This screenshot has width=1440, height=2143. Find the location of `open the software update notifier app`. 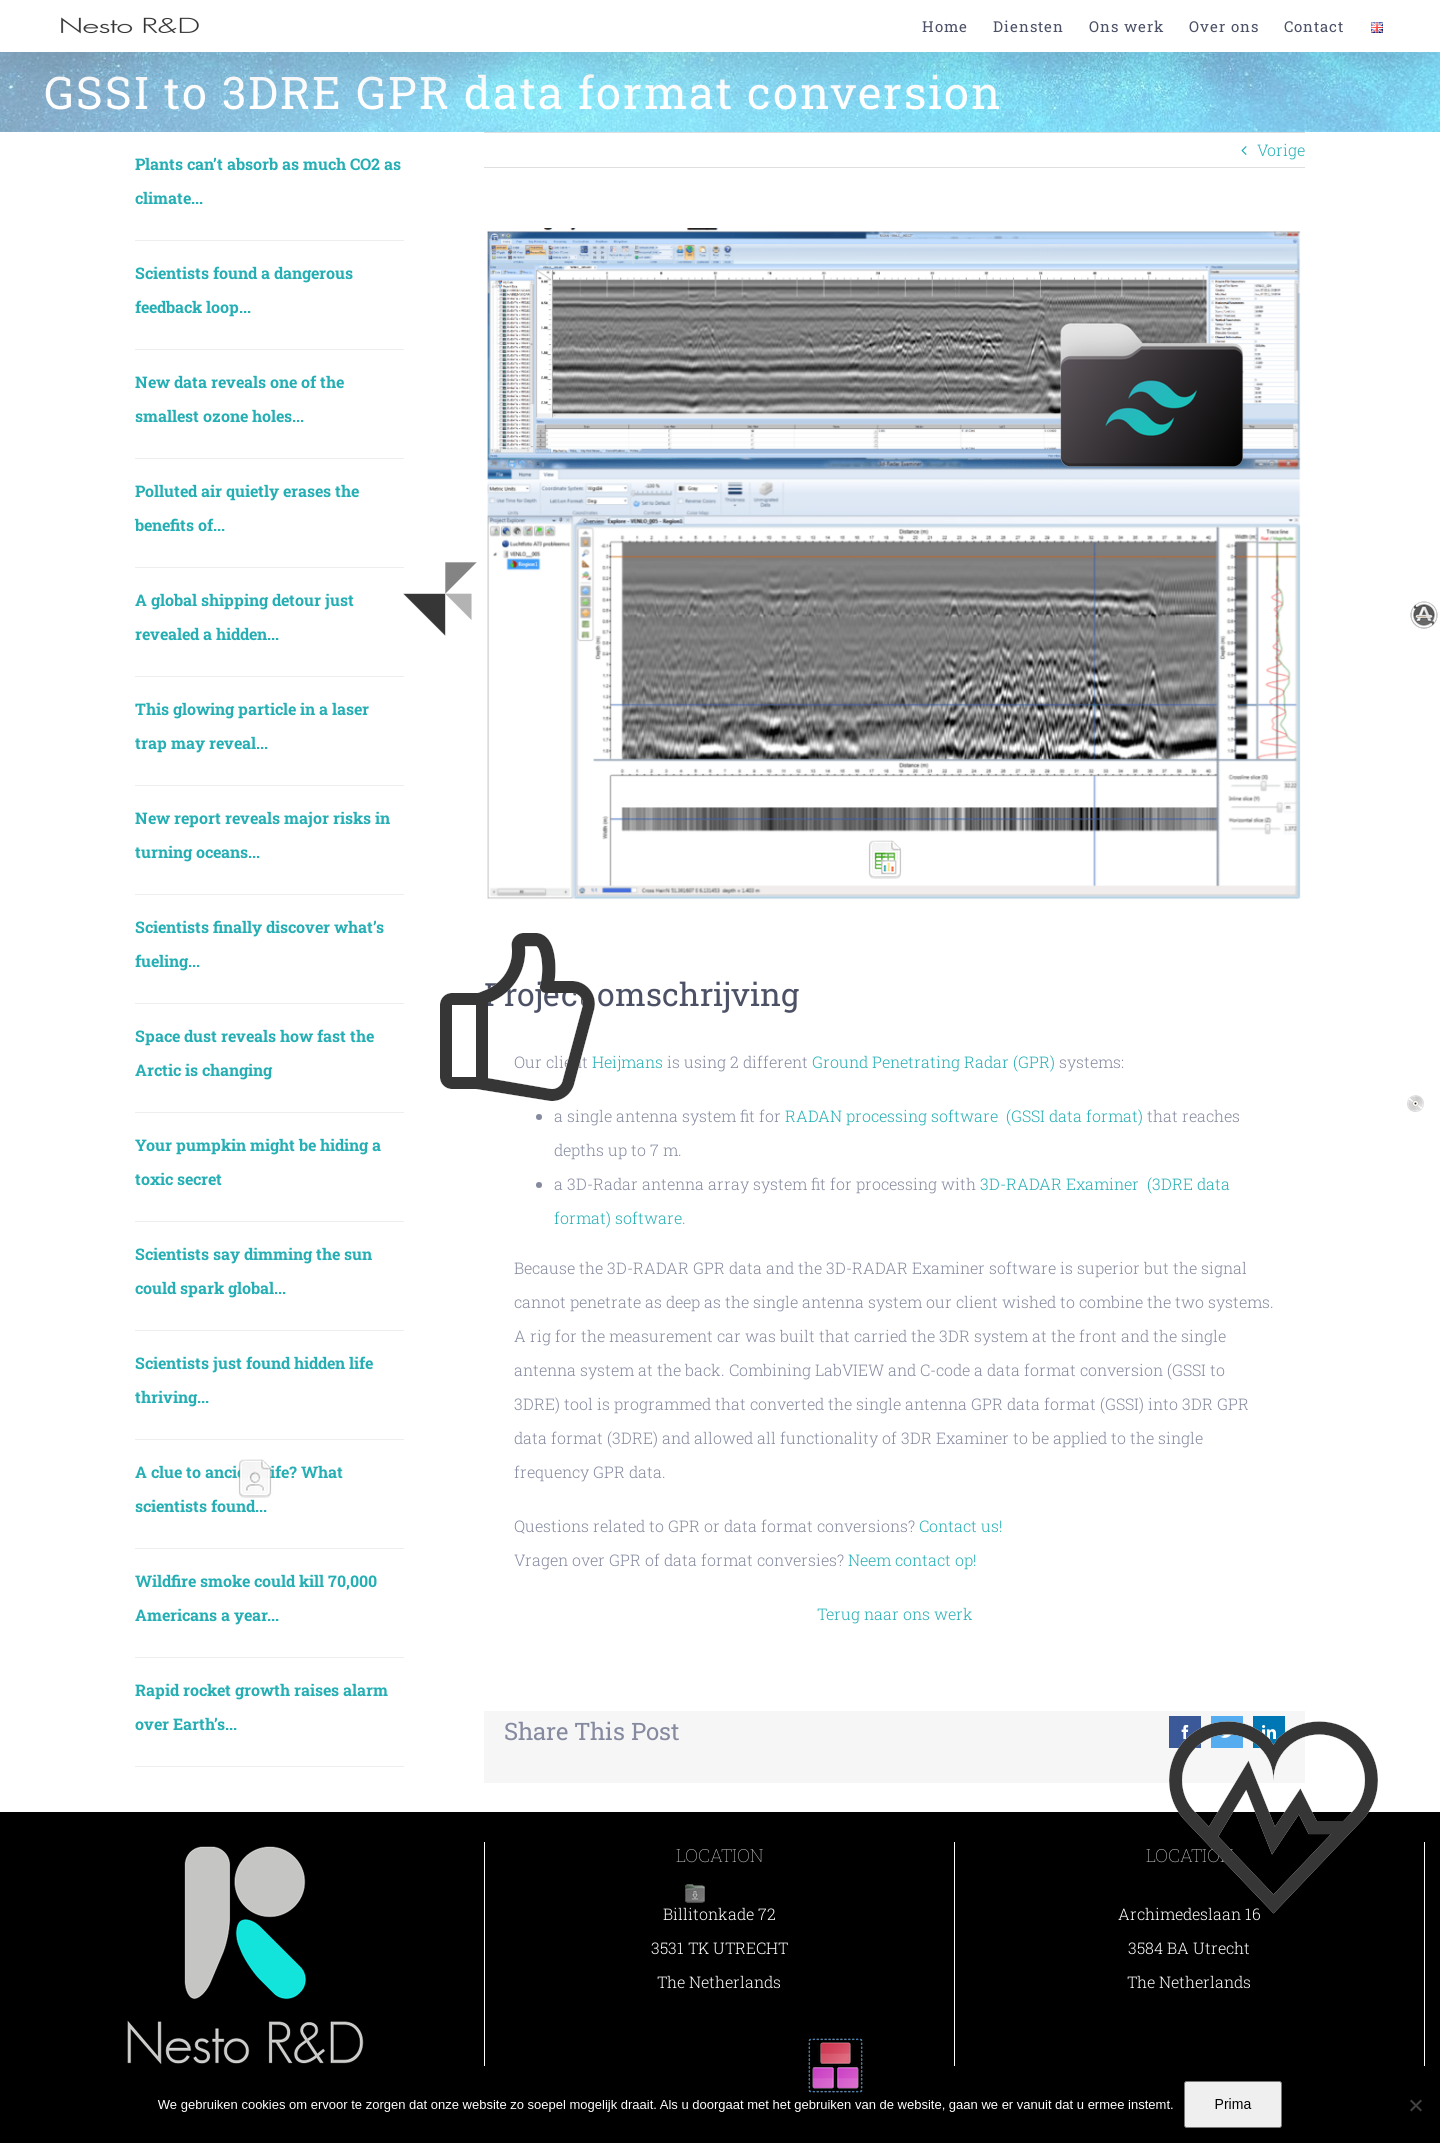

open the software update notifier app is located at coordinates (1424, 615).